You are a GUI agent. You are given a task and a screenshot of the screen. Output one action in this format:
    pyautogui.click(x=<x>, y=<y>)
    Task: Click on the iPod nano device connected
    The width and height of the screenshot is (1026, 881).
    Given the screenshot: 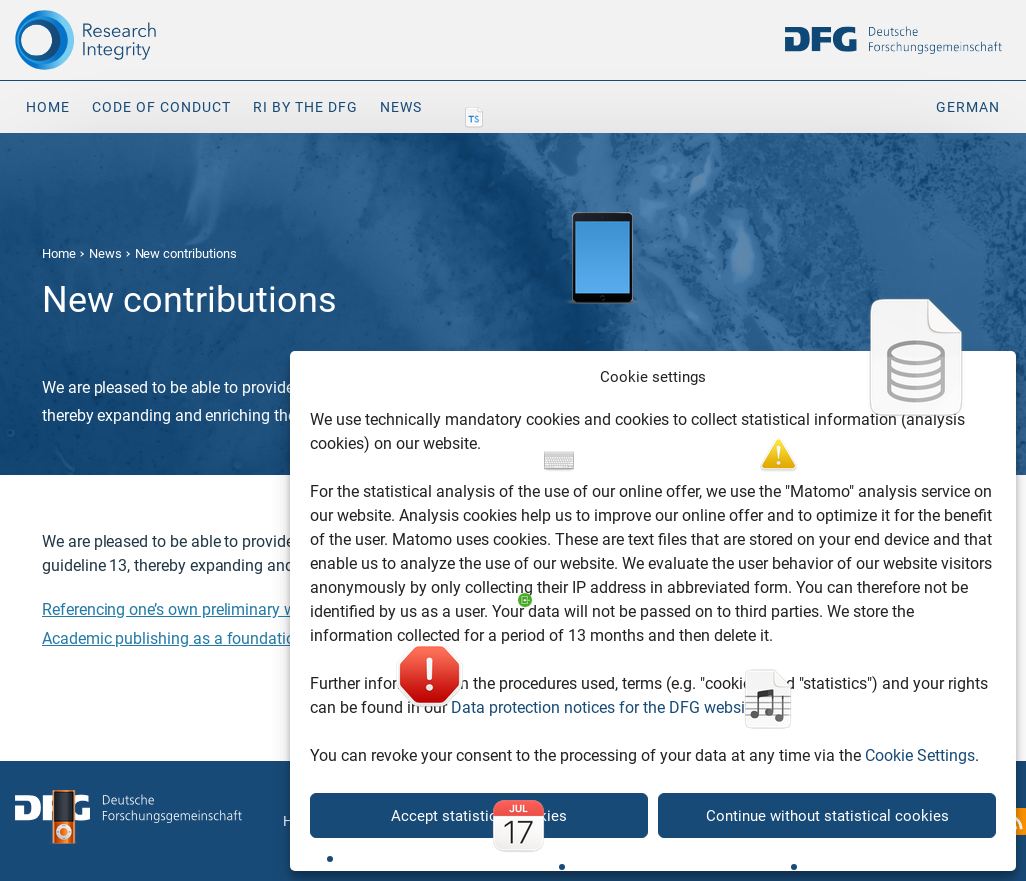 What is the action you would take?
    pyautogui.click(x=63, y=817)
    